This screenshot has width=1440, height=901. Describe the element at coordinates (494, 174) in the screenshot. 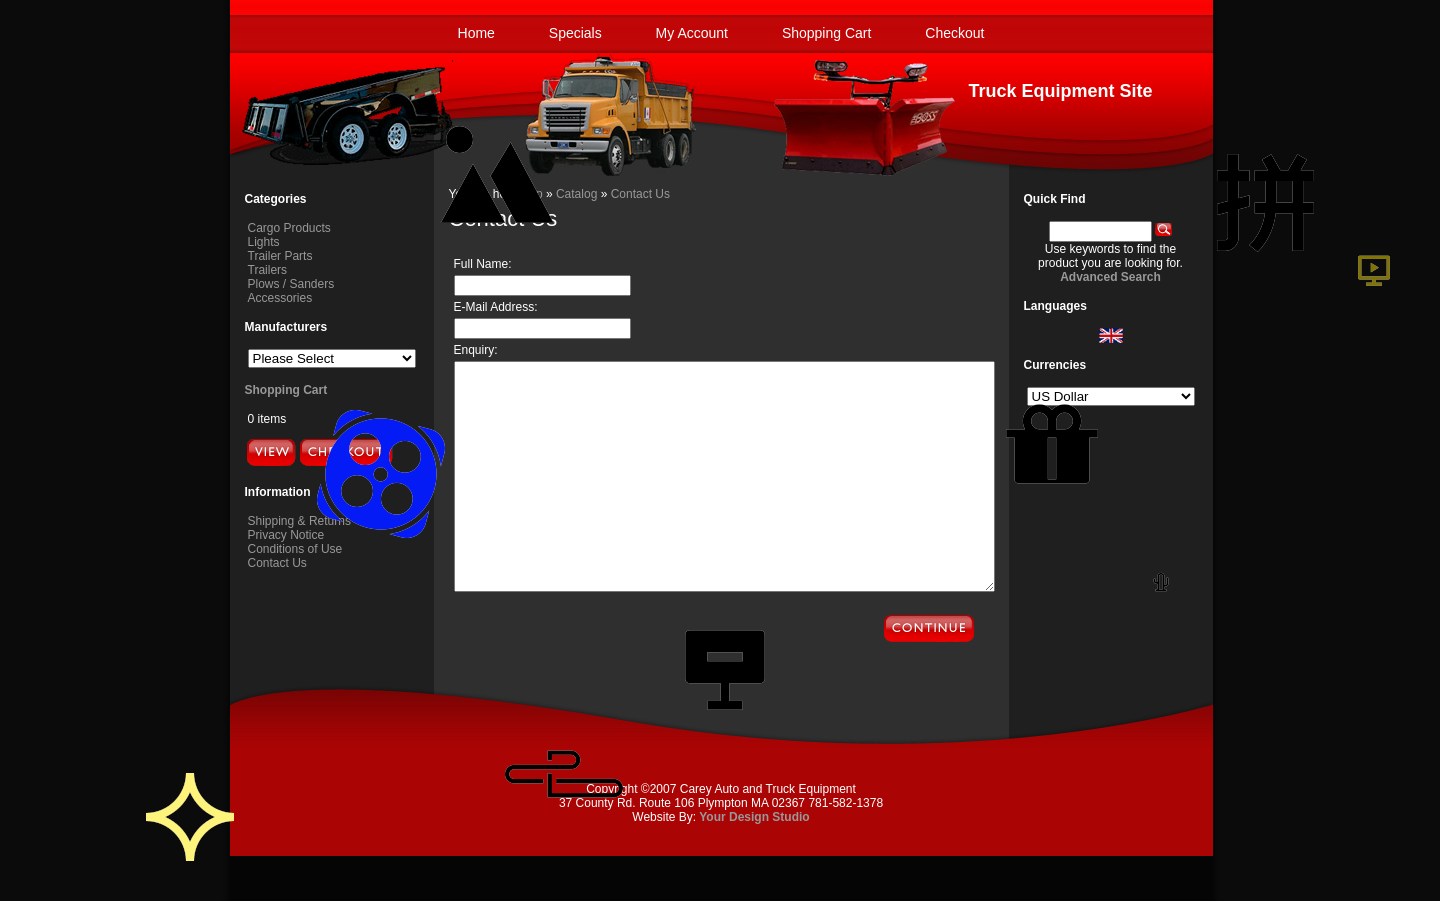

I see `switch to landscape photo mode` at that location.